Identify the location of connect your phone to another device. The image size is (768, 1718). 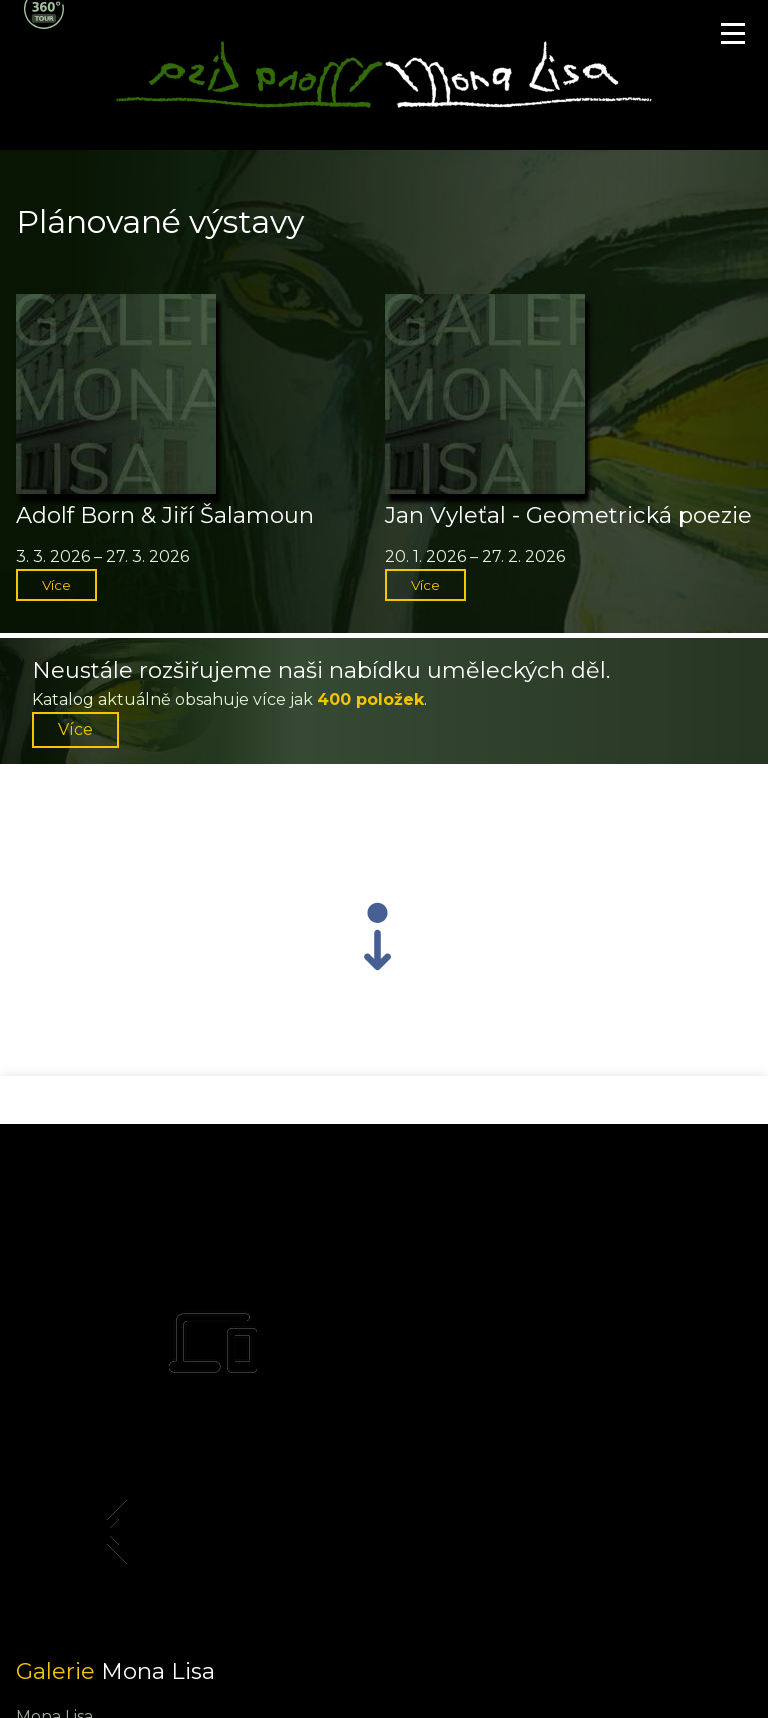
(213, 1343).